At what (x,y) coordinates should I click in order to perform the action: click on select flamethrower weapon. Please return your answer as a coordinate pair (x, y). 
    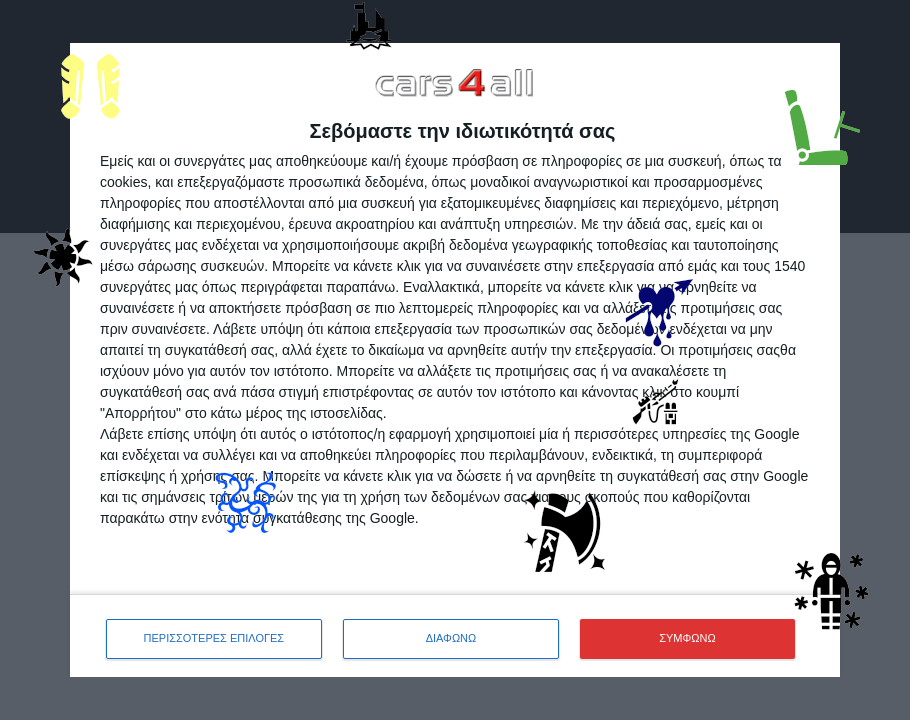
    Looking at the image, I should click on (655, 401).